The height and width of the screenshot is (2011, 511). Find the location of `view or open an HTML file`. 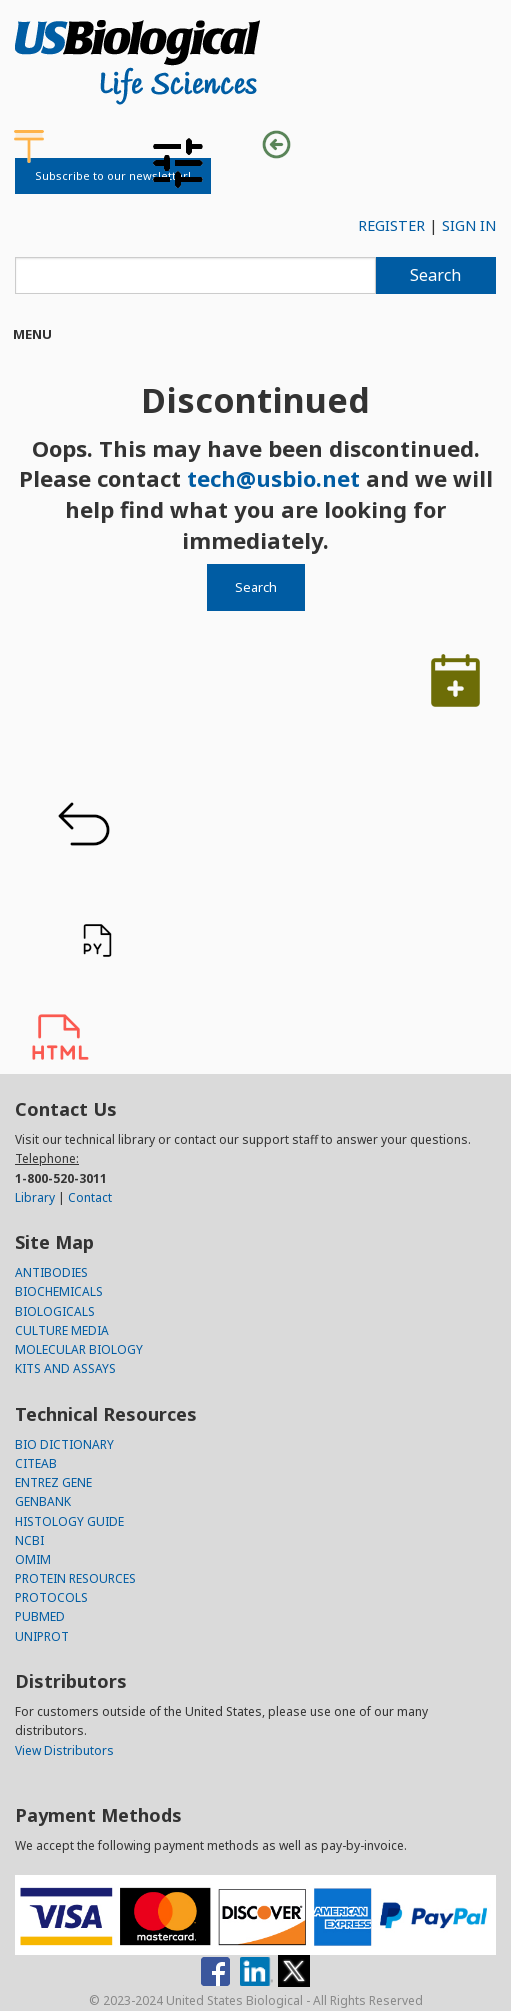

view or open an HTML file is located at coordinates (59, 1039).